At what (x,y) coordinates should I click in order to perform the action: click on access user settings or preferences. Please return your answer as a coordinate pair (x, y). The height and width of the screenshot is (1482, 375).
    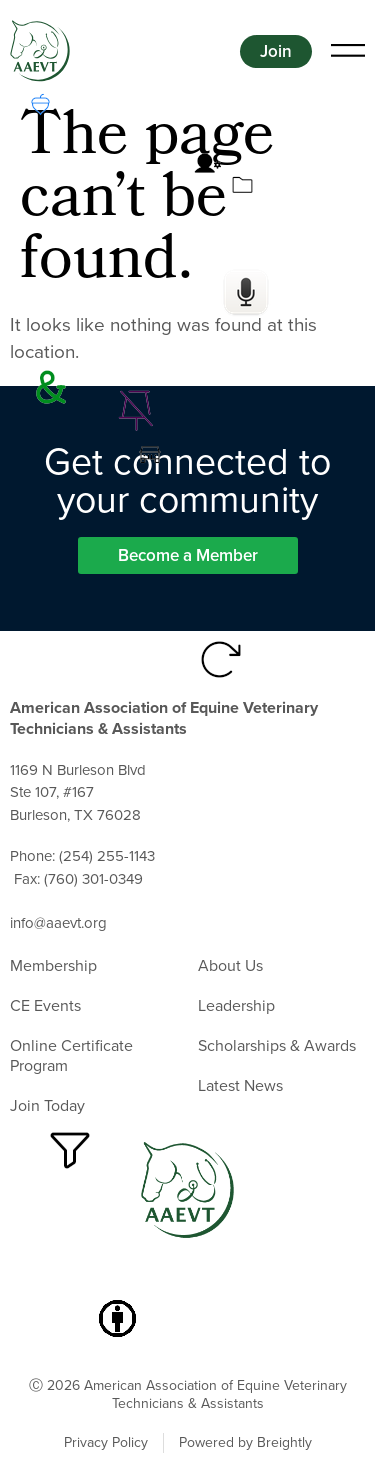
    Looking at the image, I should click on (207, 164).